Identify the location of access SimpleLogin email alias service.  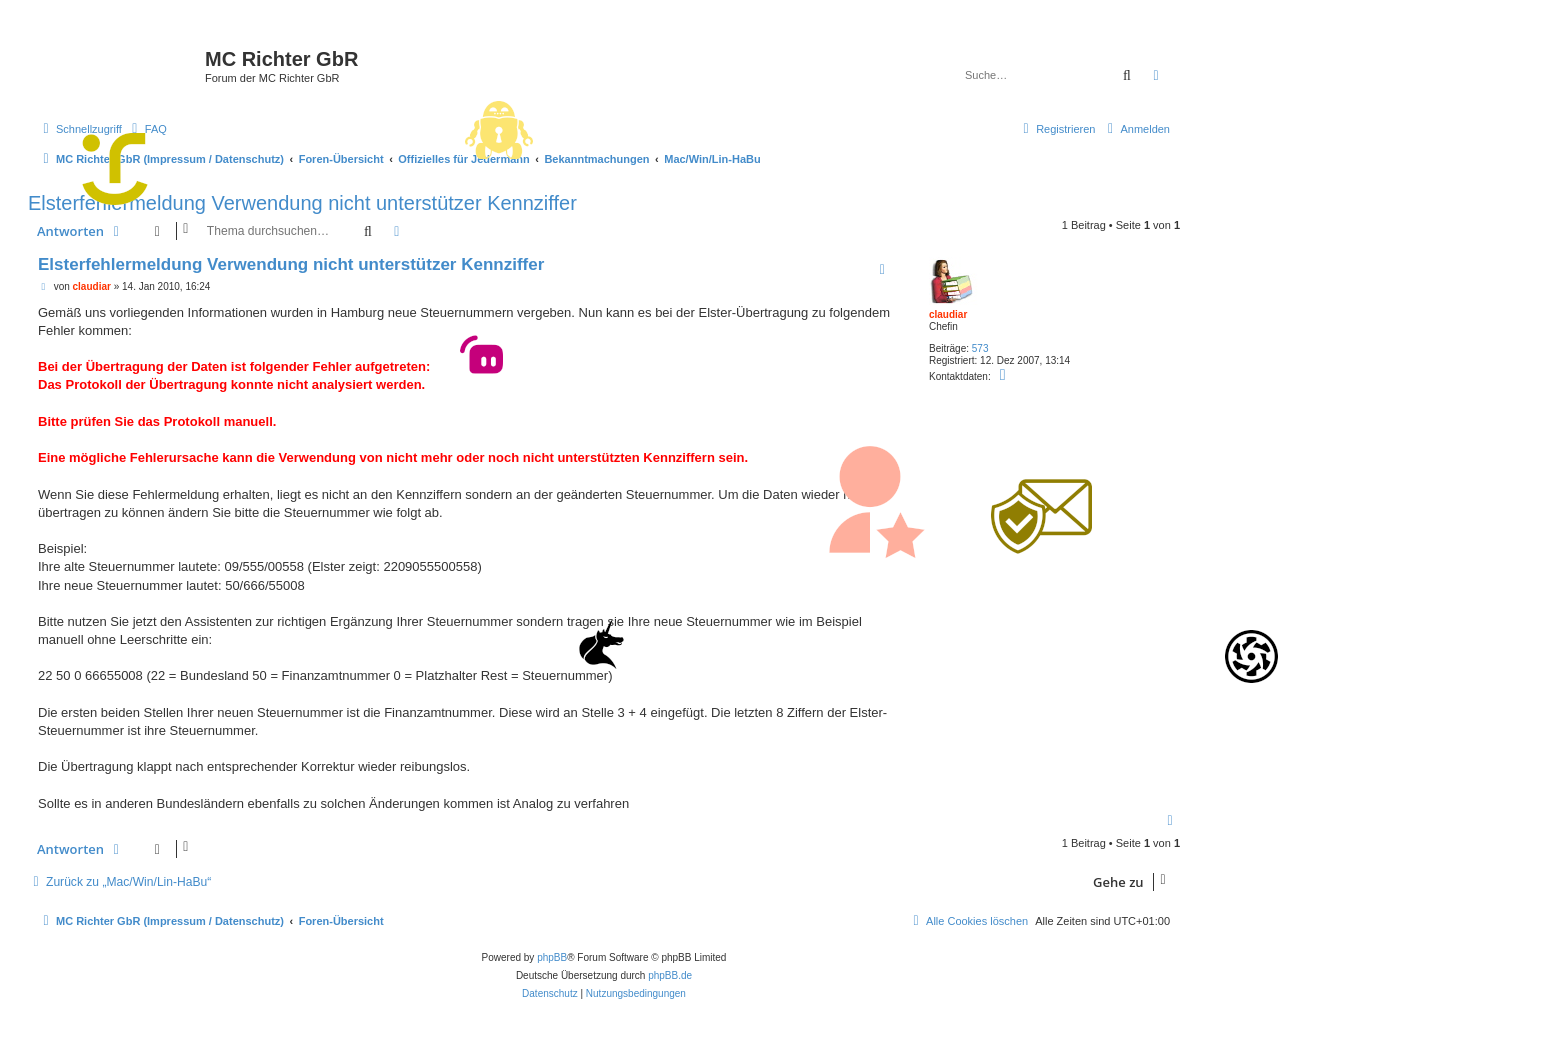
(1041, 516).